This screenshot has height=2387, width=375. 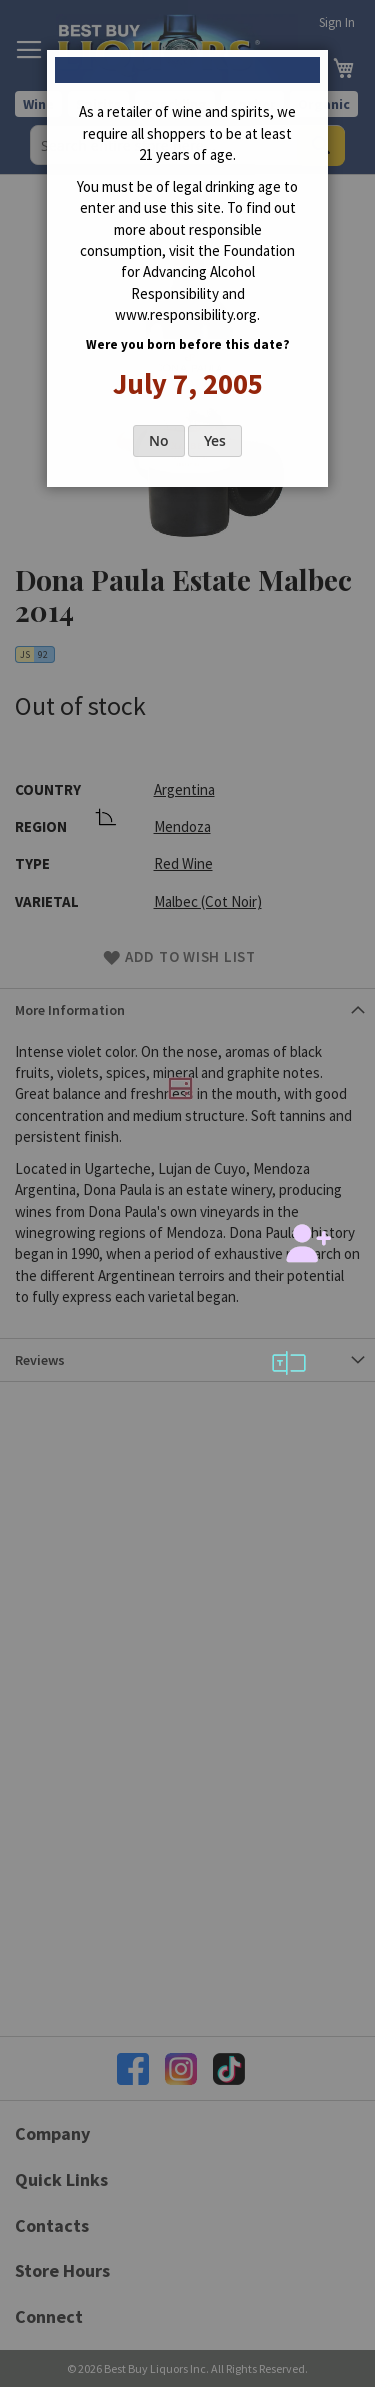 What do you see at coordinates (180, 1088) in the screenshot?
I see `access storage drives or disk management` at bounding box center [180, 1088].